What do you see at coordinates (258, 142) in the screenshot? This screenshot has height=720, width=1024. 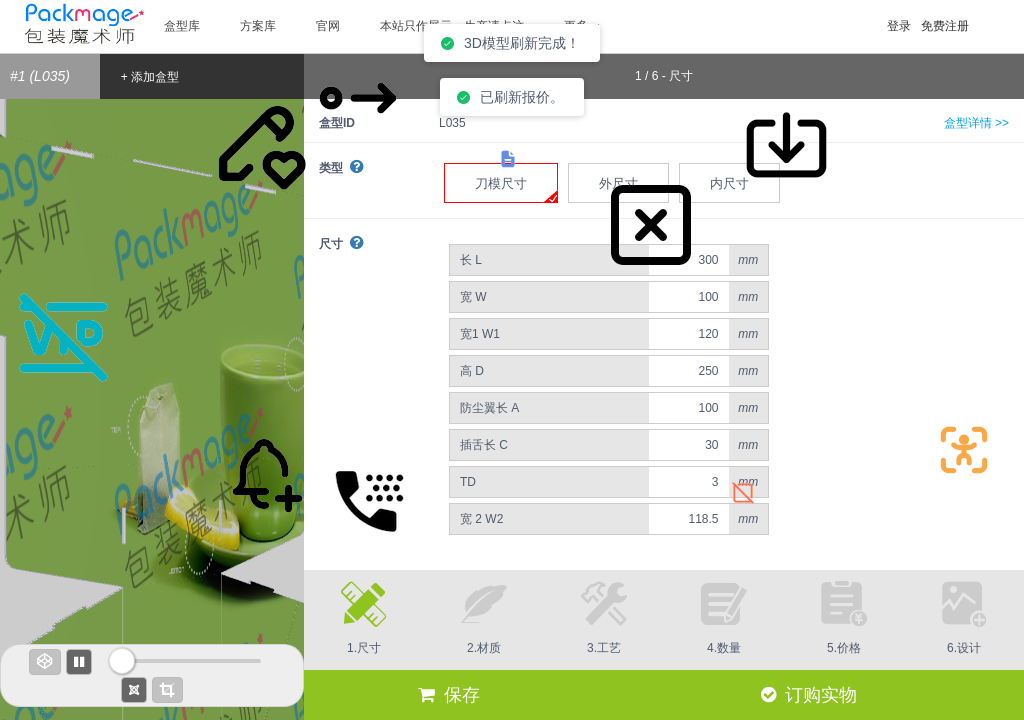 I see `edit your favorites or liked items` at bounding box center [258, 142].